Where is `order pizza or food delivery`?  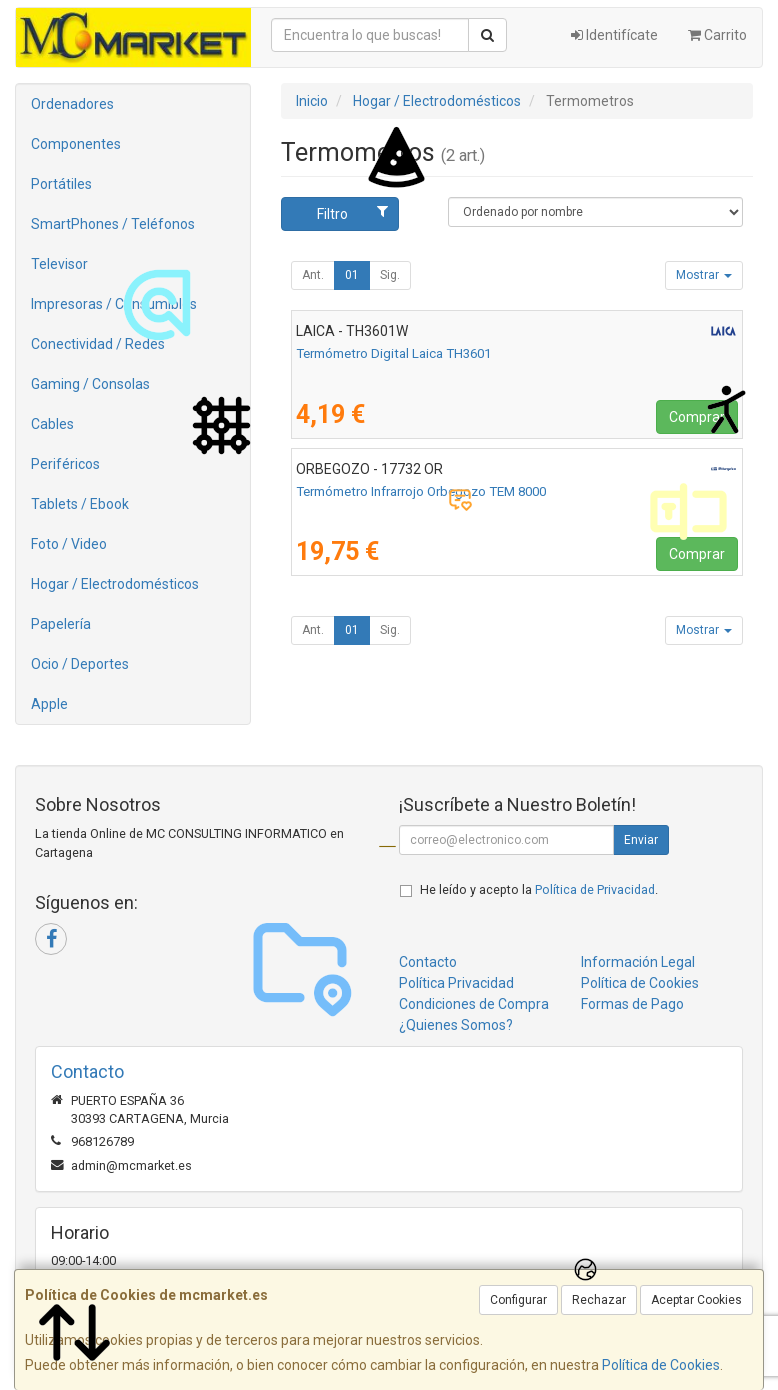 order pizza or food delivery is located at coordinates (396, 156).